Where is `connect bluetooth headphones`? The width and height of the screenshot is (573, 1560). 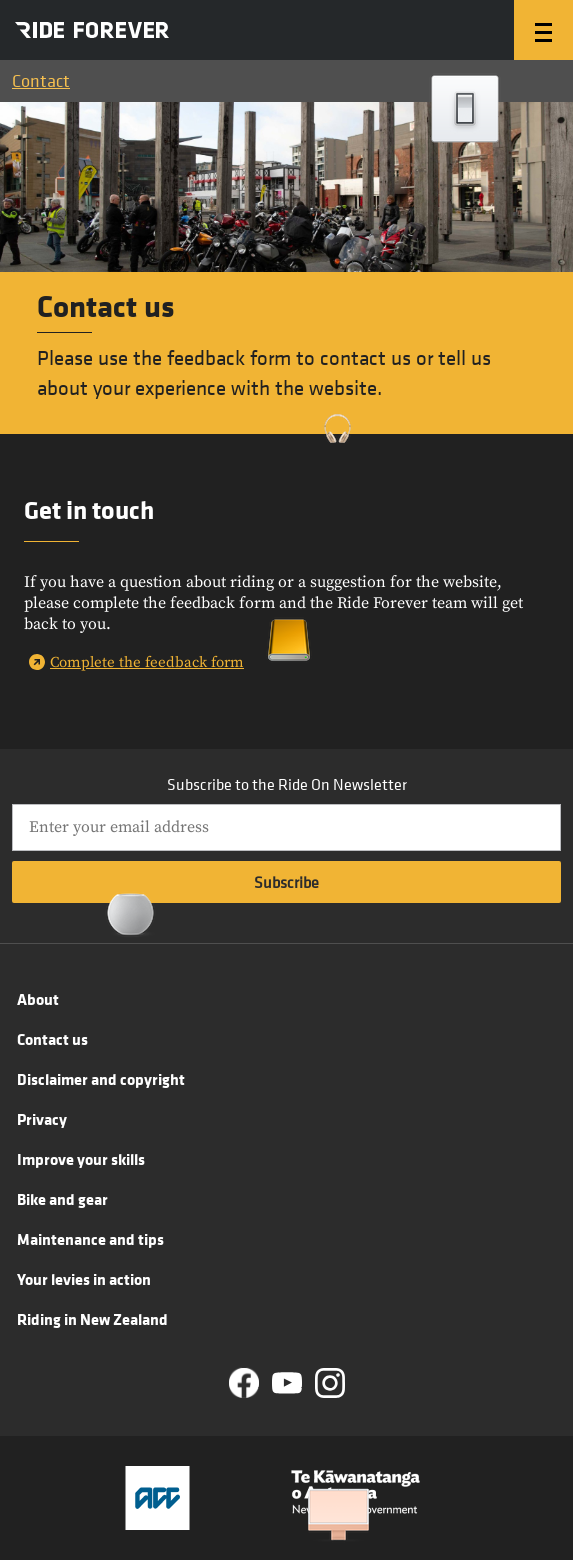 connect bluetooth headphones is located at coordinates (337, 428).